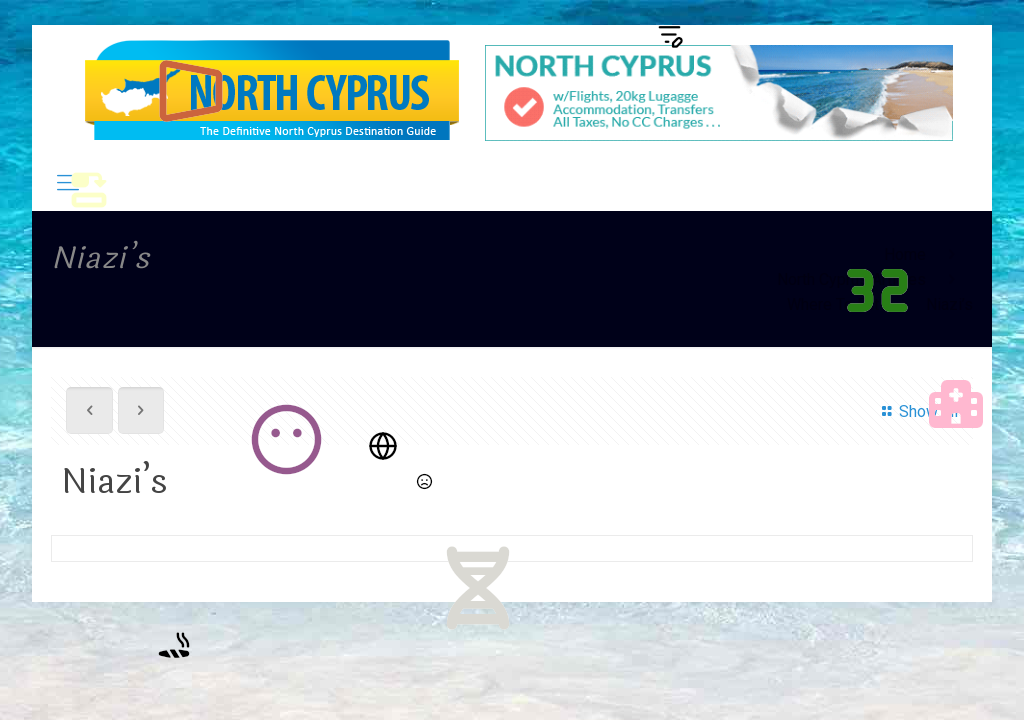 Image resolution: width=1024 pixels, height=720 pixels. Describe the element at coordinates (174, 646) in the screenshot. I see `indicates cannabis or smoking-related content` at that location.